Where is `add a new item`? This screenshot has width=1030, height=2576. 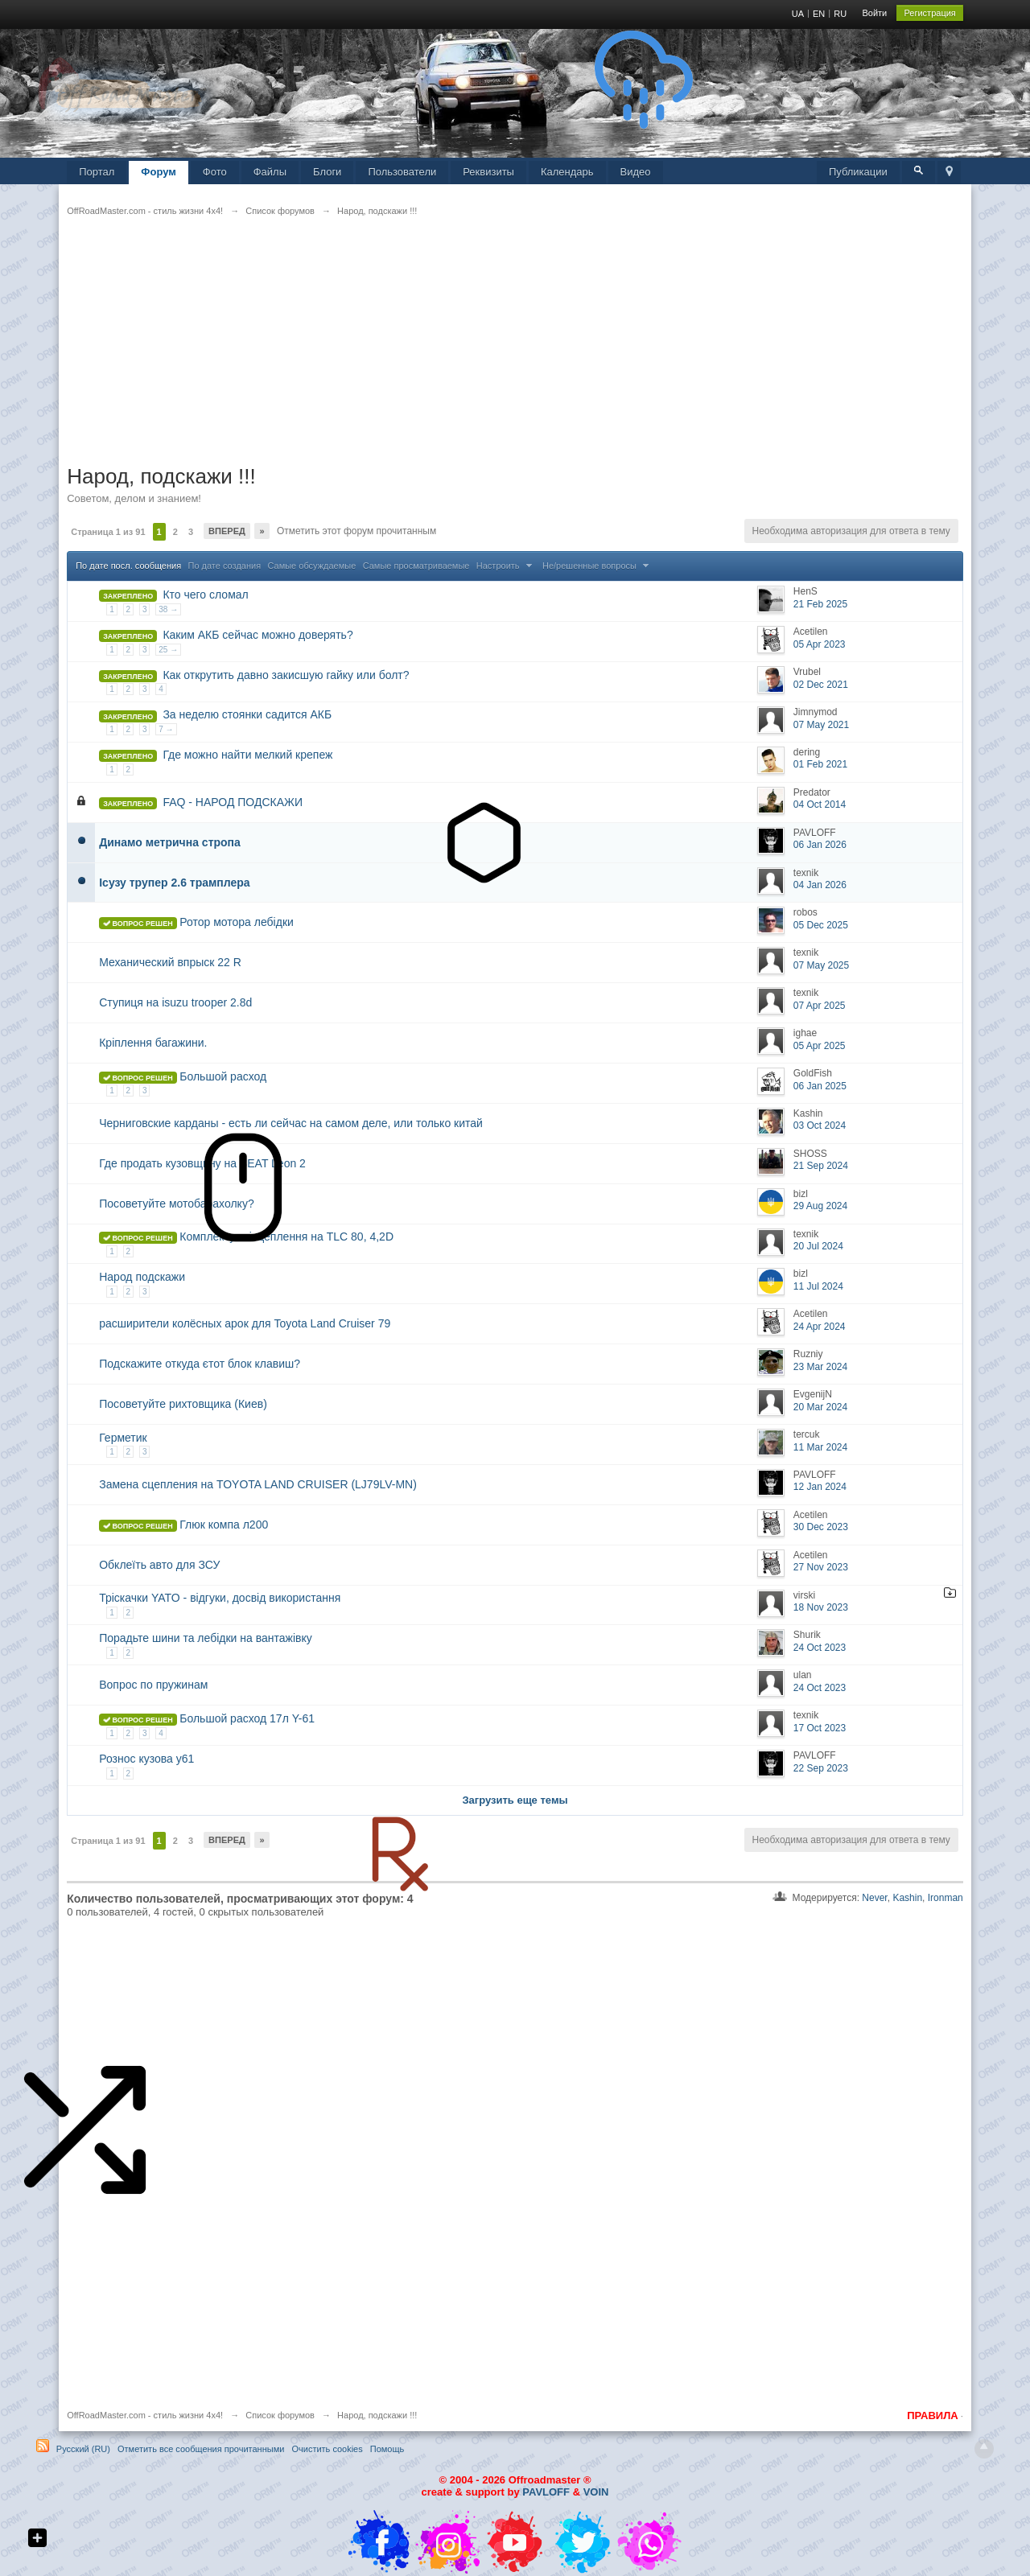
add a new item is located at coordinates (37, 2537).